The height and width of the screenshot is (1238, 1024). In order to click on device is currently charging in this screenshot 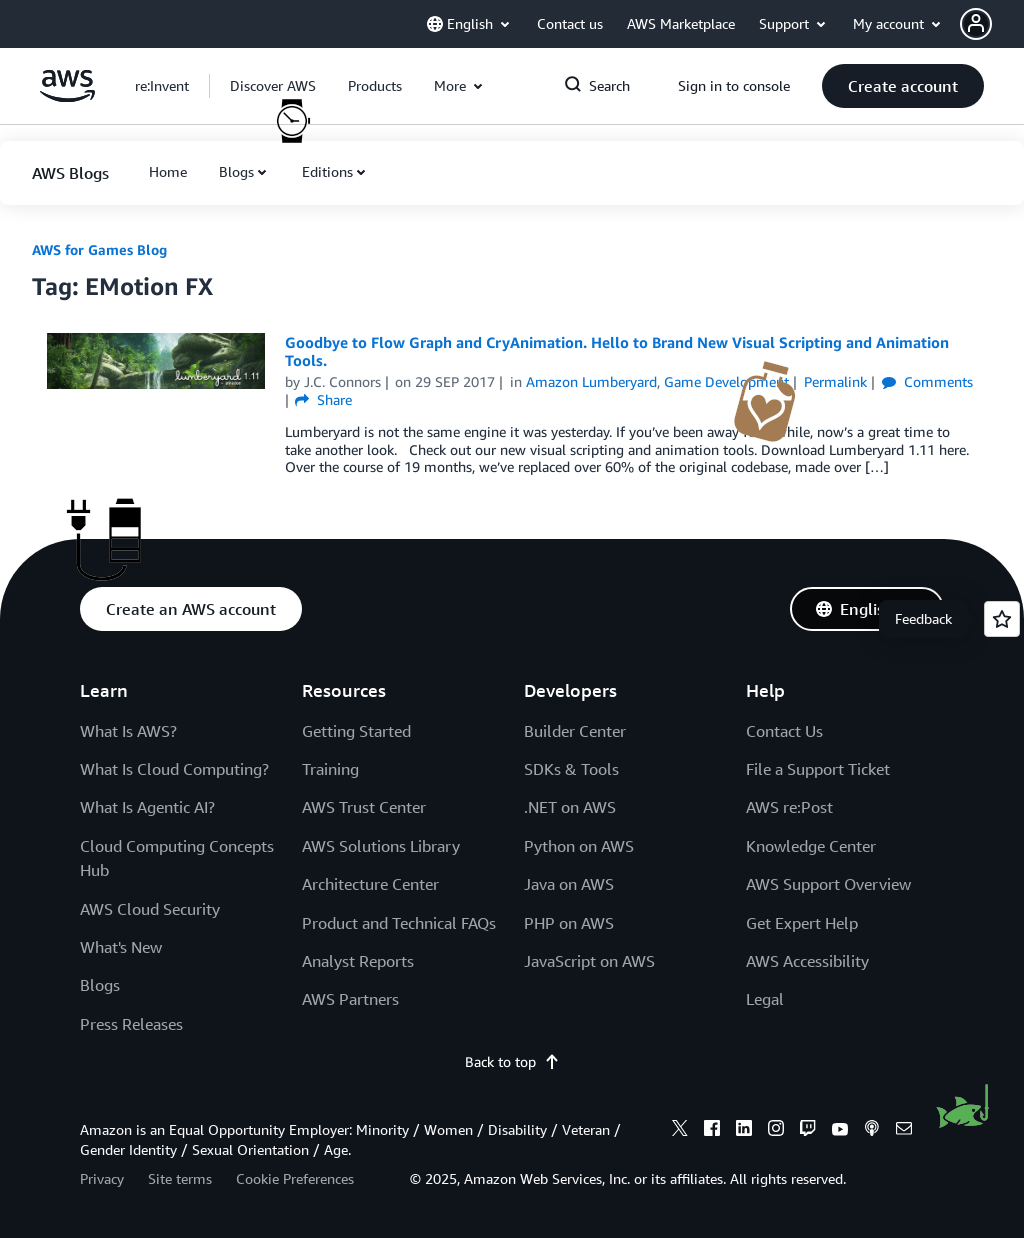, I will do `click(105, 540)`.